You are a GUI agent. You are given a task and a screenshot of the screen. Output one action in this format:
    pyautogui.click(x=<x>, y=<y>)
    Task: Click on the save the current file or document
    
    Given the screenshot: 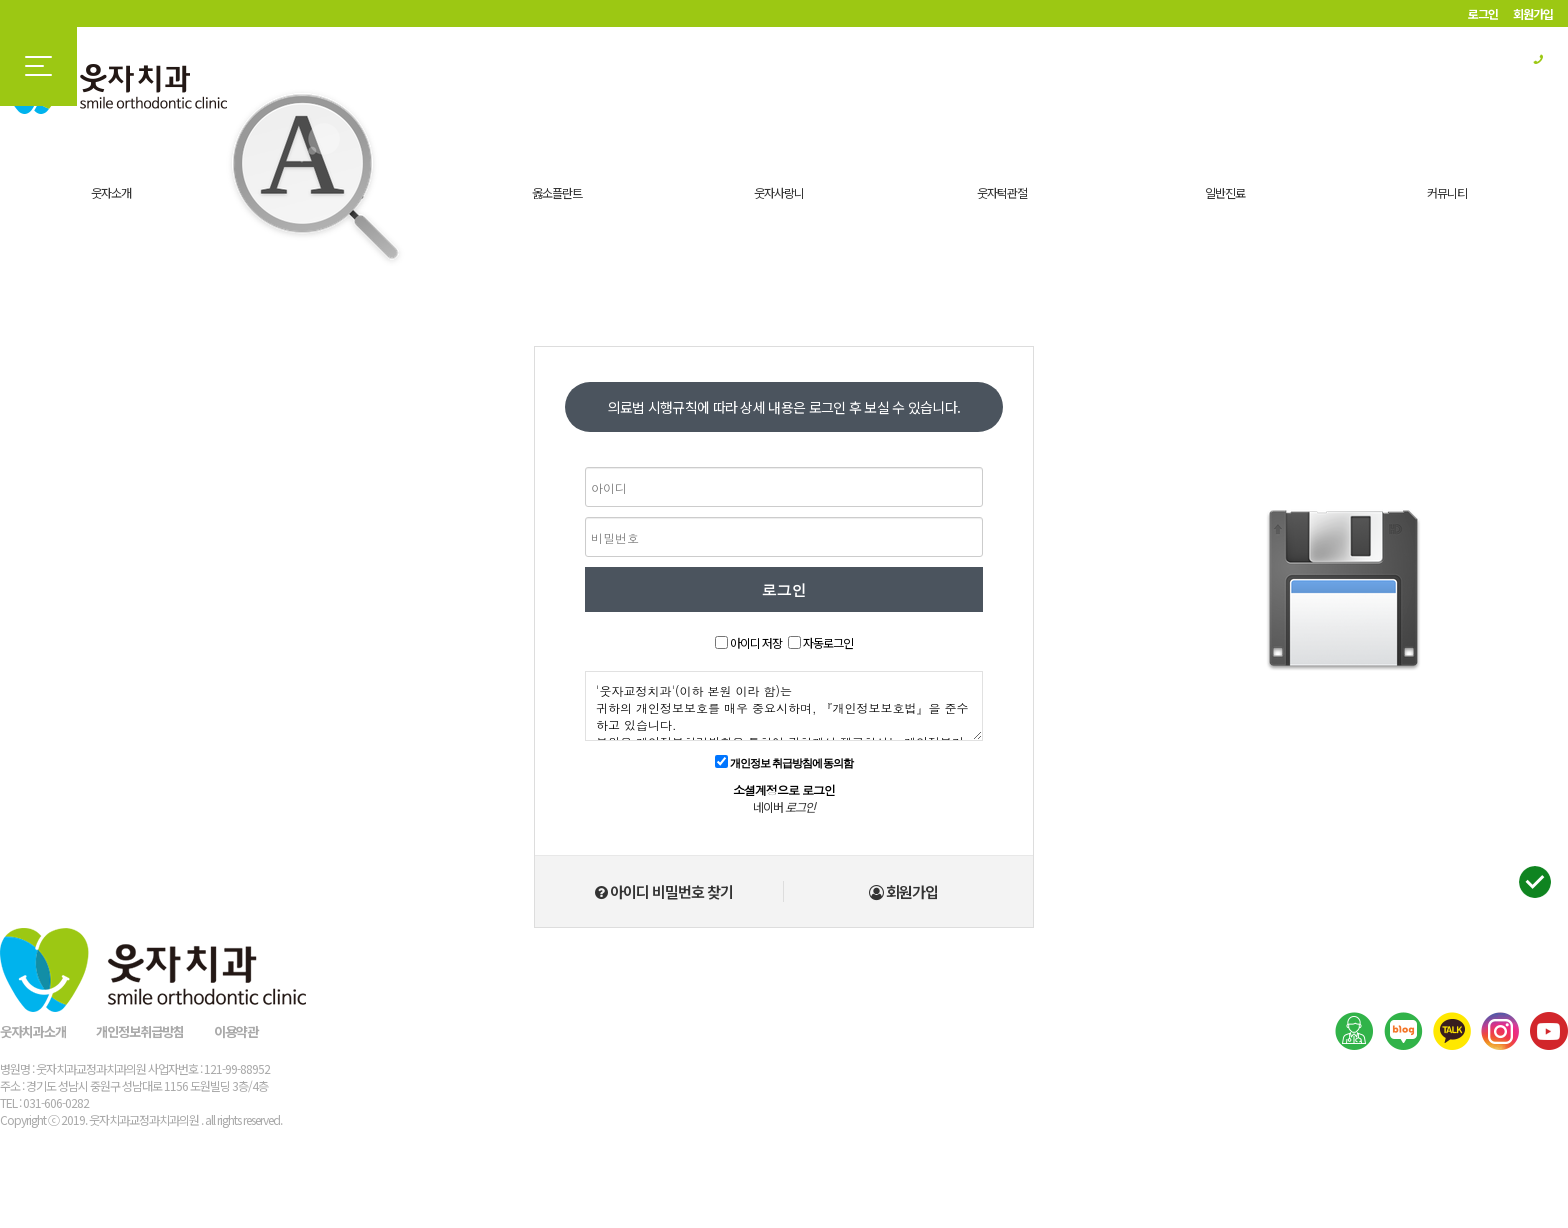 What is the action you would take?
    pyautogui.click(x=1343, y=590)
    